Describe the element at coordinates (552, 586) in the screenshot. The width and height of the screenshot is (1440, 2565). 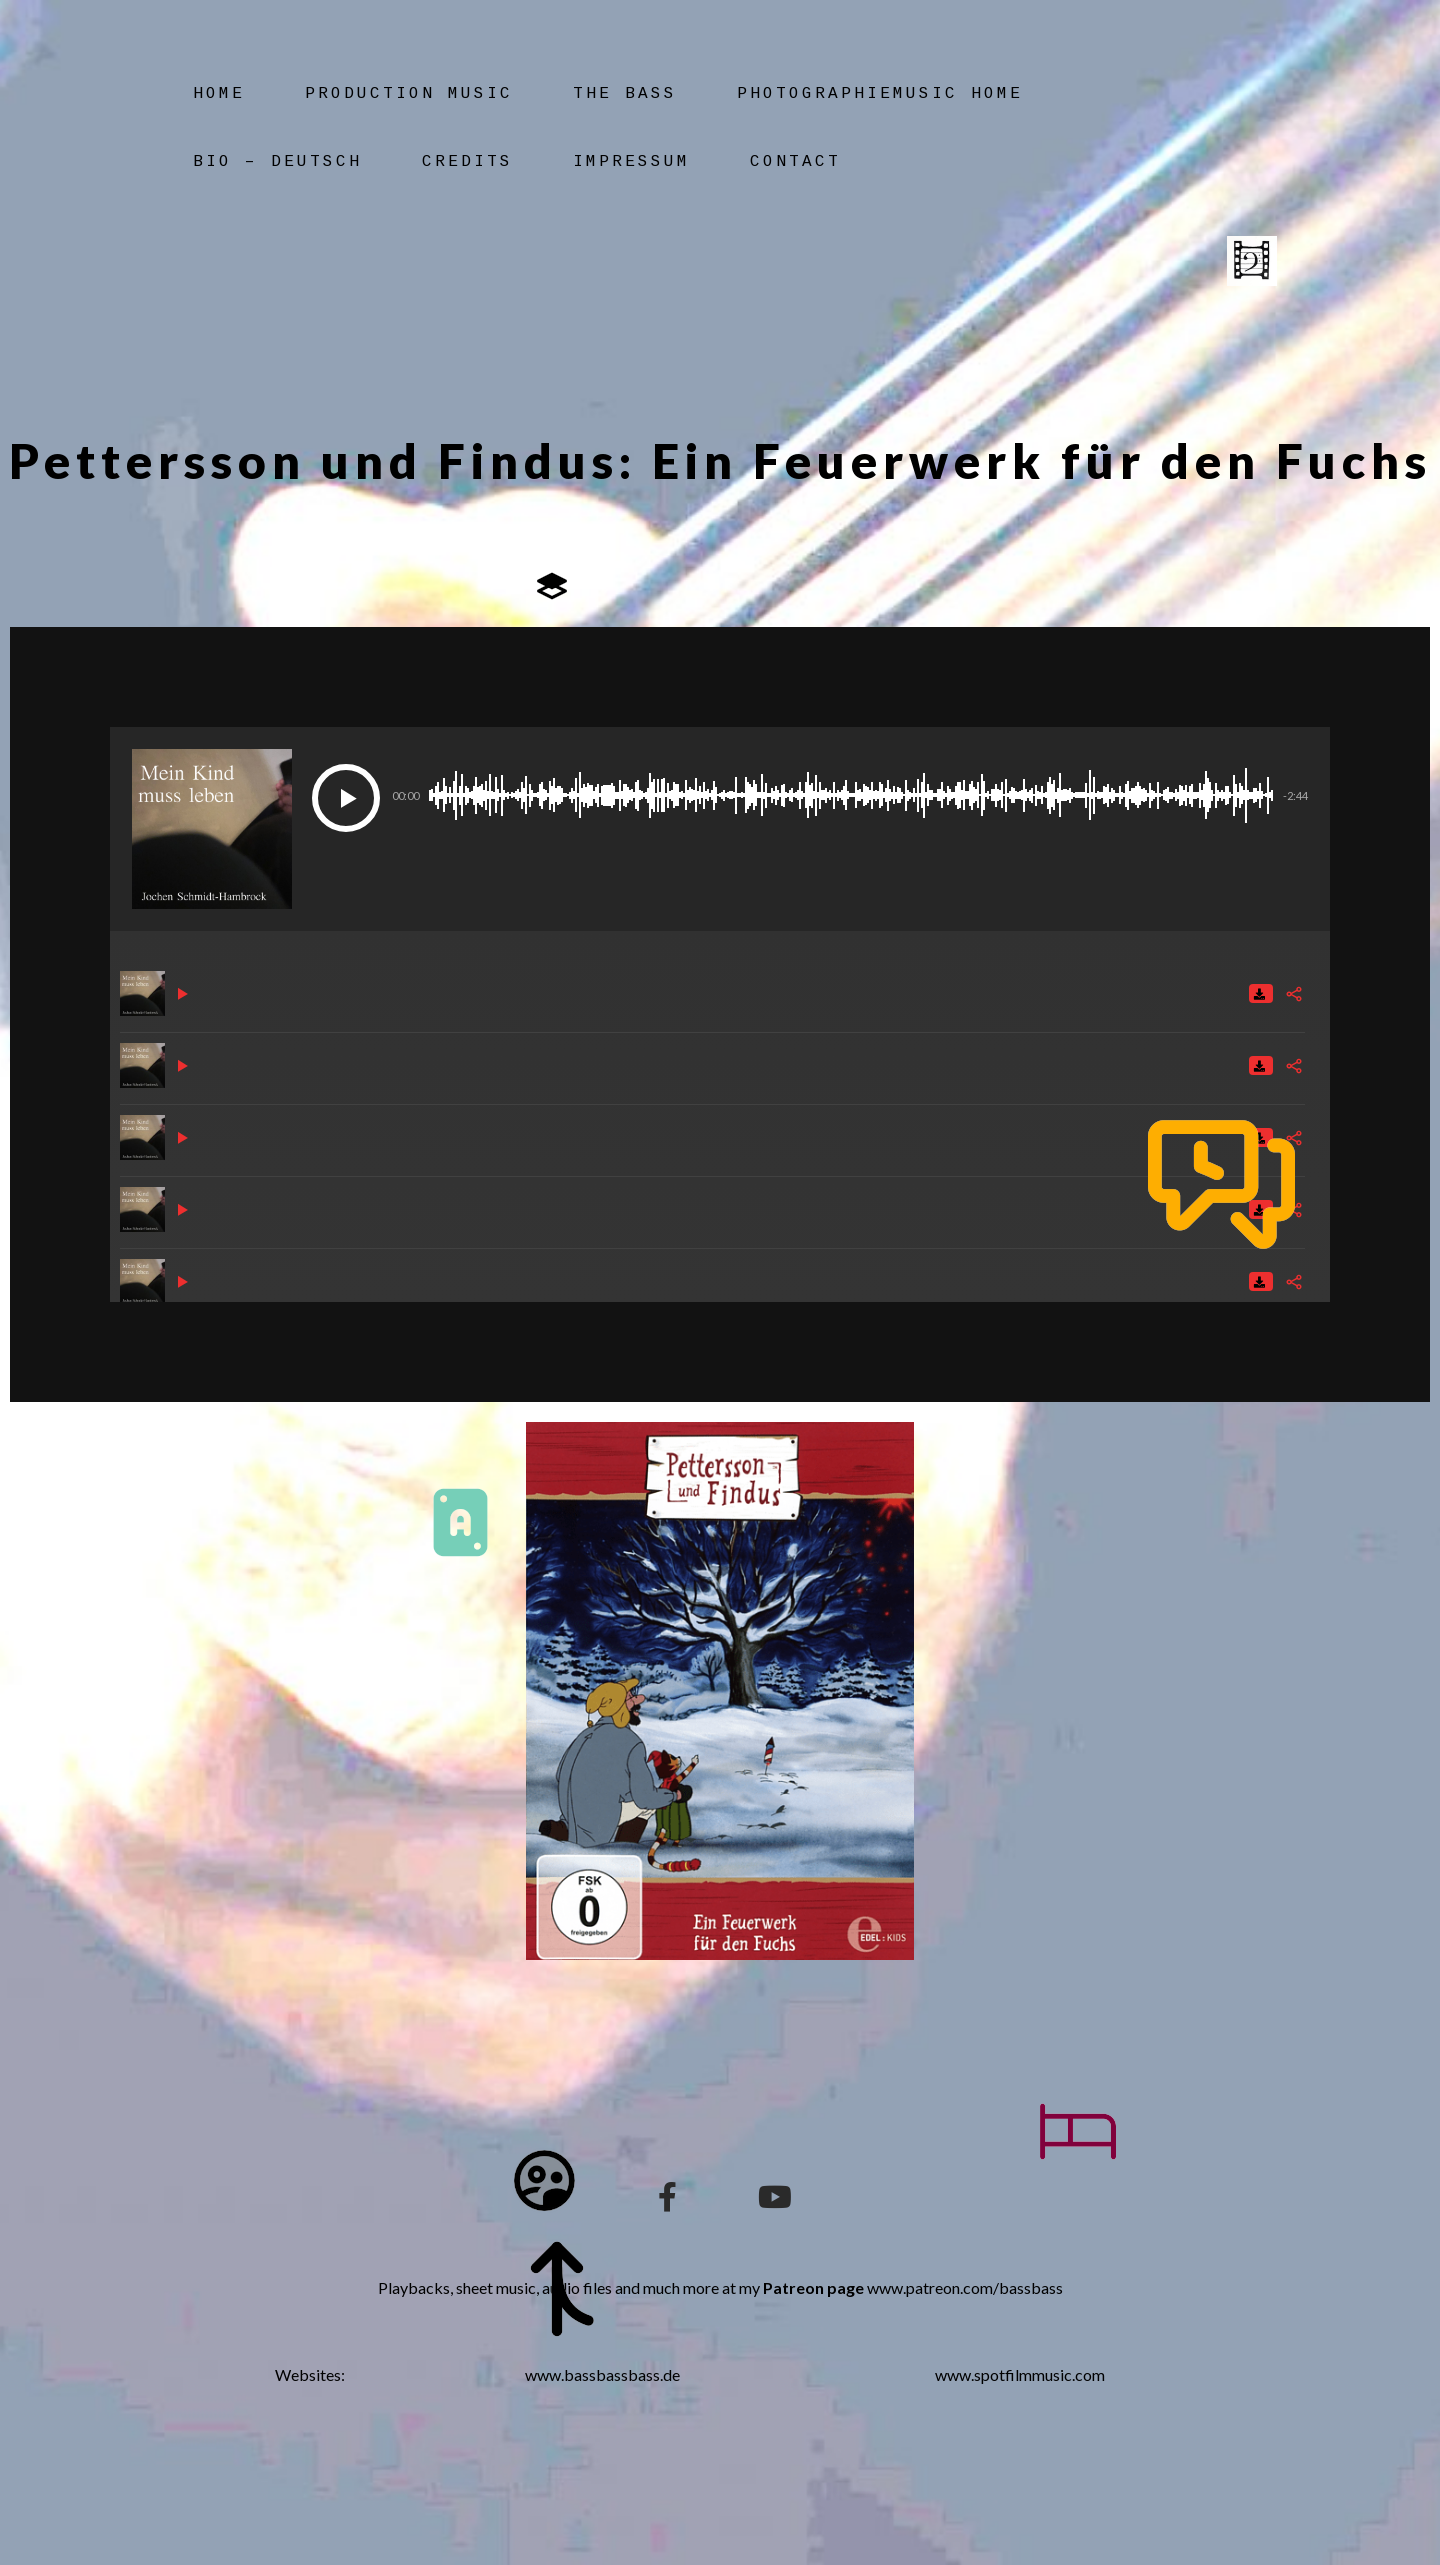
I see `bring layer to front` at that location.